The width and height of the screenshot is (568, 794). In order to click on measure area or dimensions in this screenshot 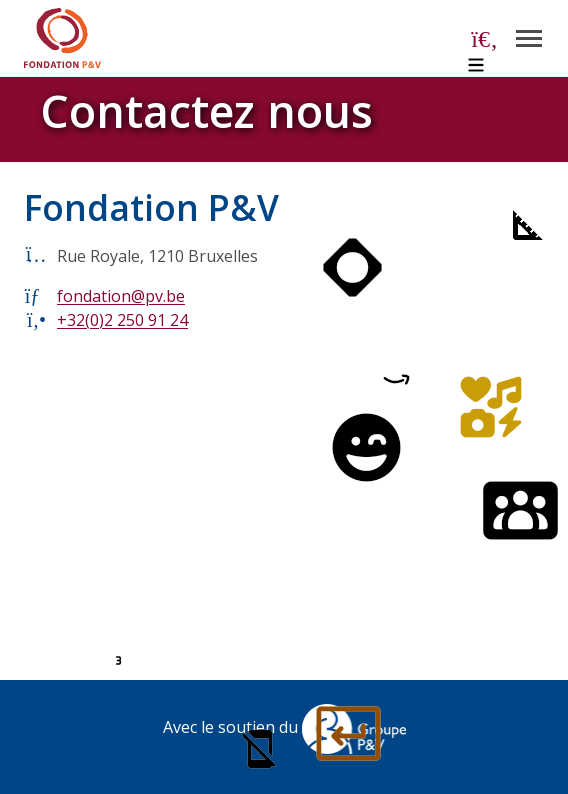, I will do `click(528, 225)`.